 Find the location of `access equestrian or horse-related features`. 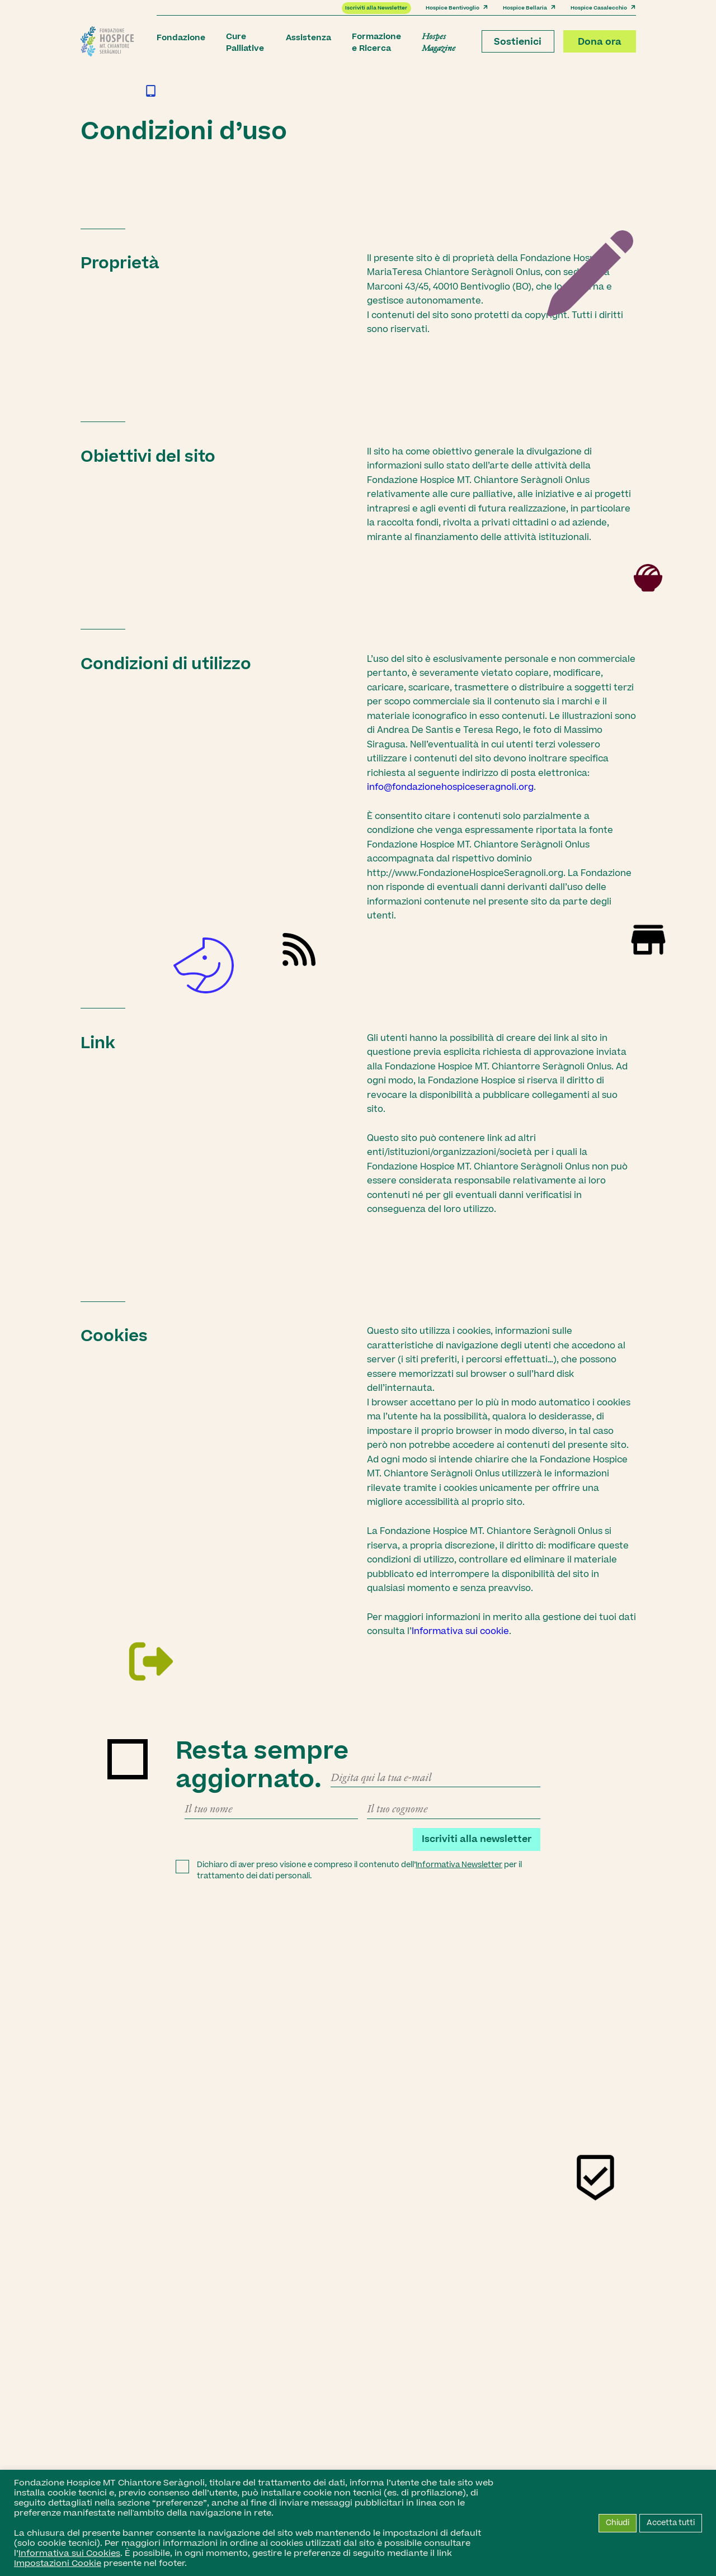

access equestrian or horse-related features is located at coordinates (206, 965).